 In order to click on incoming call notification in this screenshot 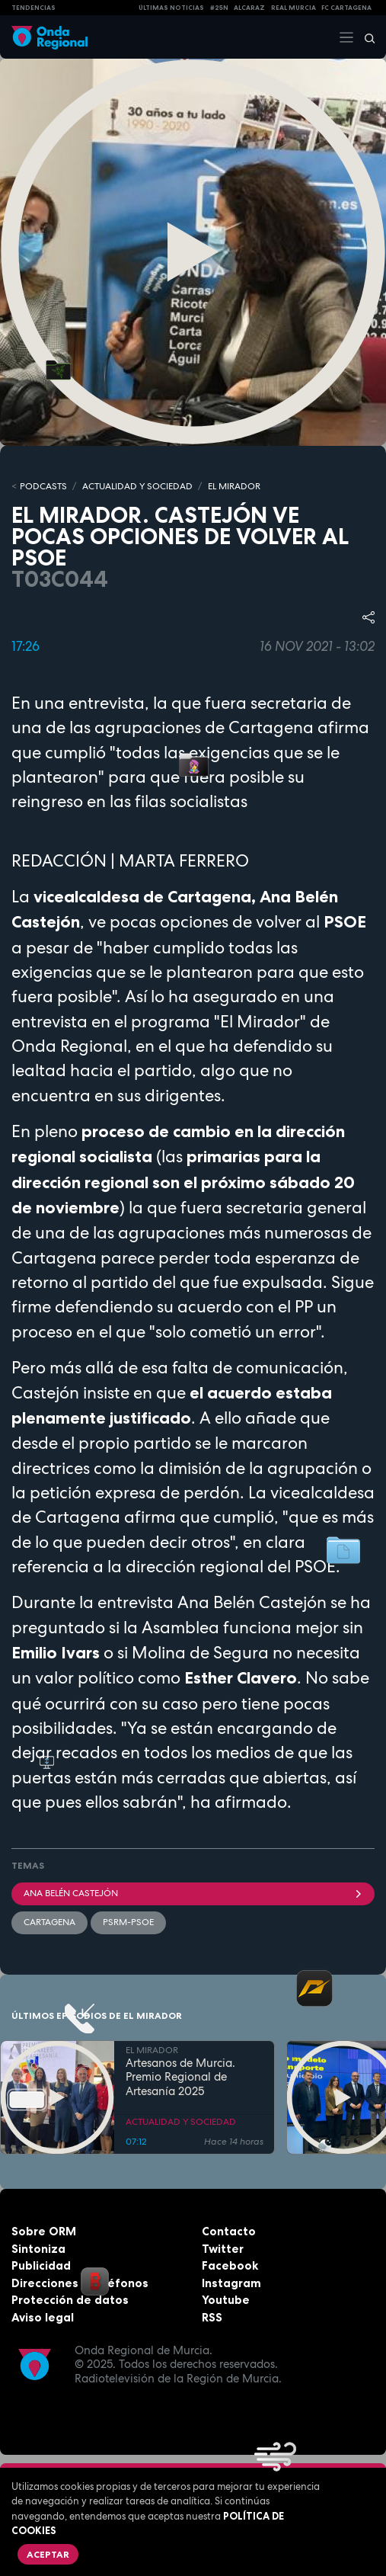, I will do `click(79, 2018)`.